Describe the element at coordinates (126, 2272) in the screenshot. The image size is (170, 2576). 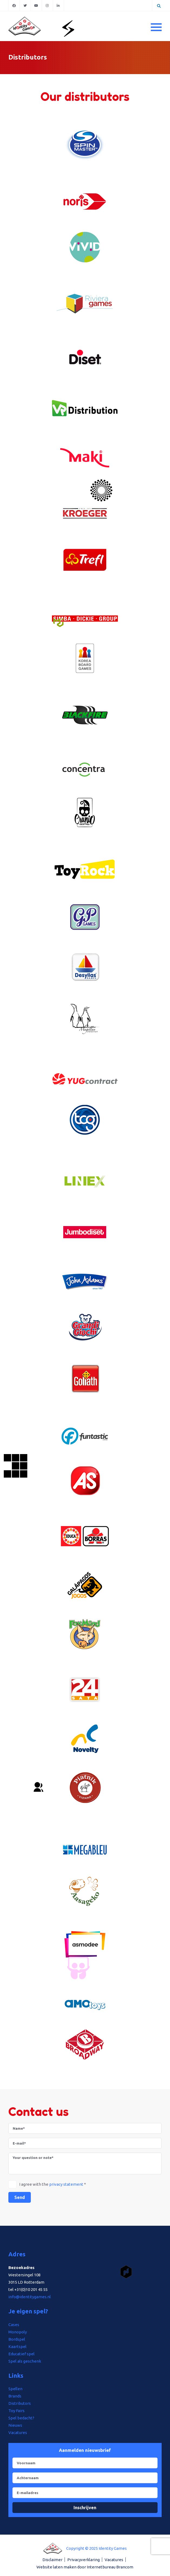
I see `HashiCorp Nomad application logo` at that location.